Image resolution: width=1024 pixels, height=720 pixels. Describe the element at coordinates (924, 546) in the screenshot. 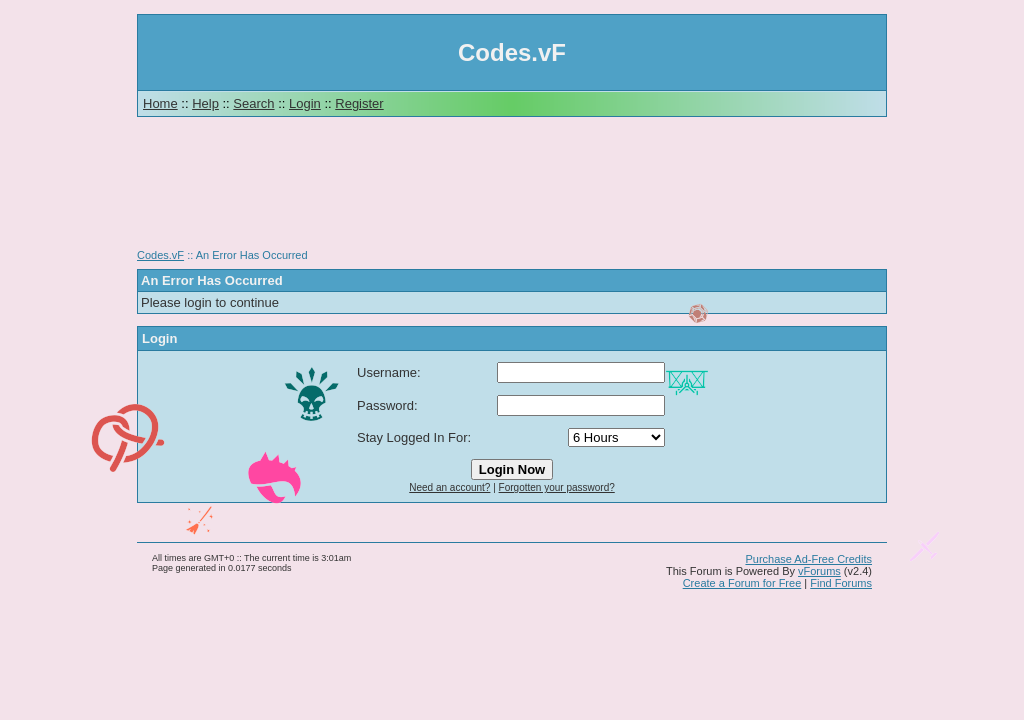

I see `access glider or sailplane activities` at that location.